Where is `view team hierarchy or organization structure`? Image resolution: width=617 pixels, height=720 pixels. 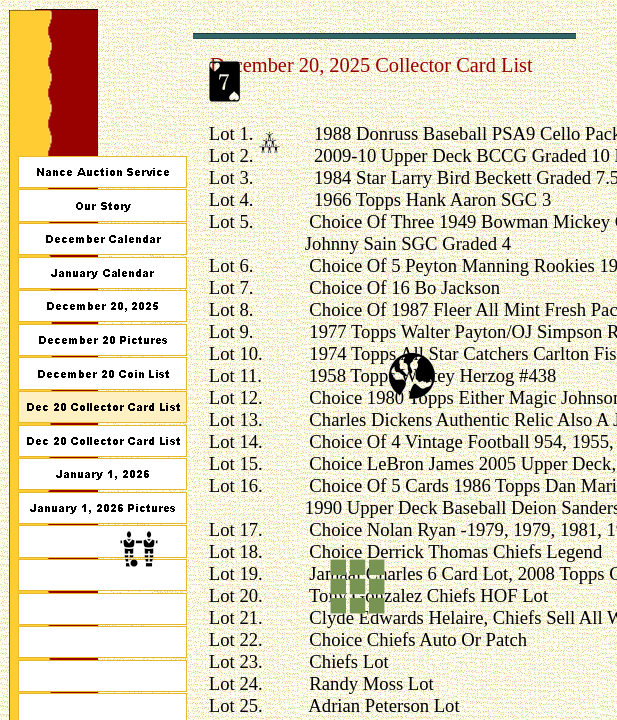
view team hierarchy or organization structure is located at coordinates (269, 142).